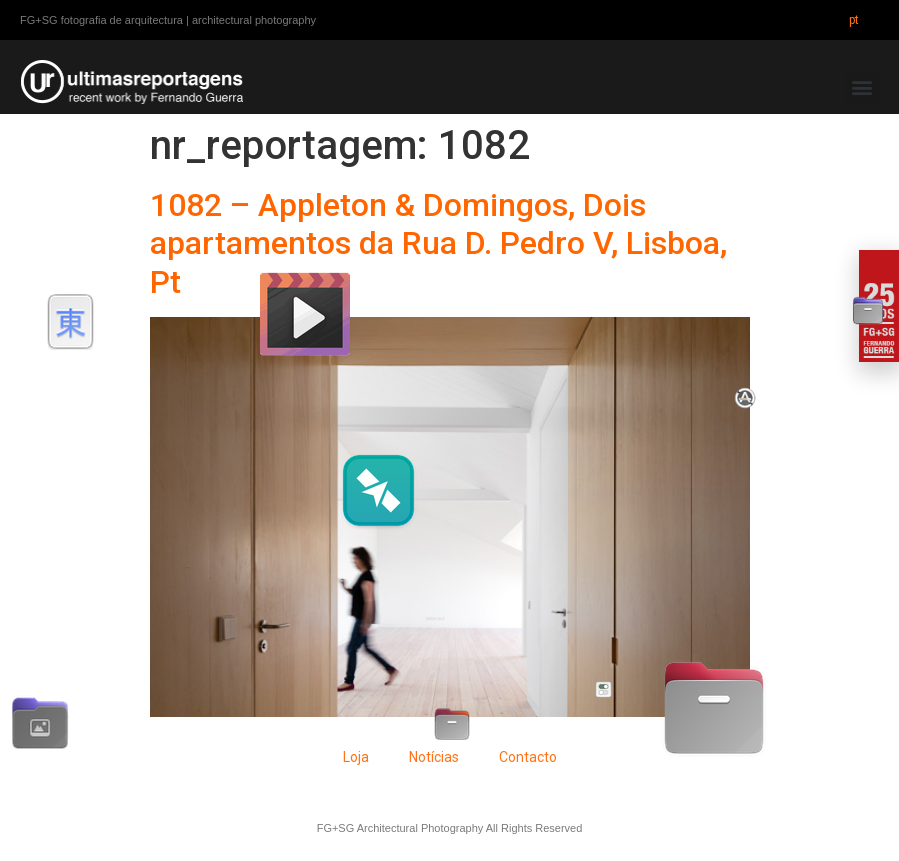 The height and width of the screenshot is (861, 899). I want to click on open the file manager application, so click(868, 310).